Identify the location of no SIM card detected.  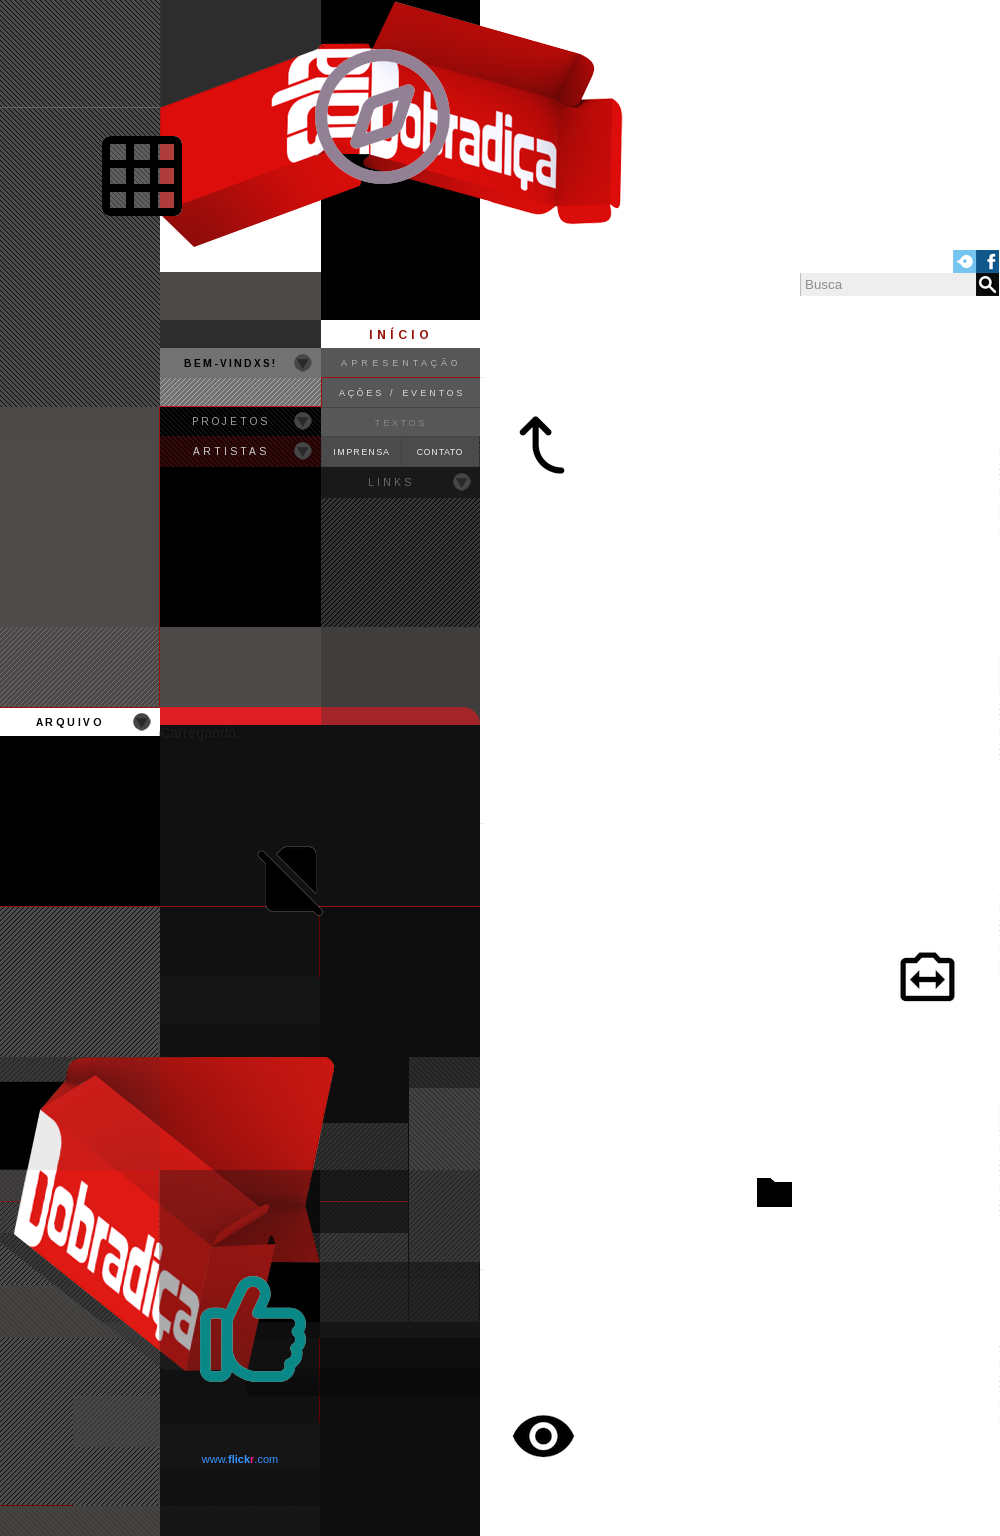
(291, 879).